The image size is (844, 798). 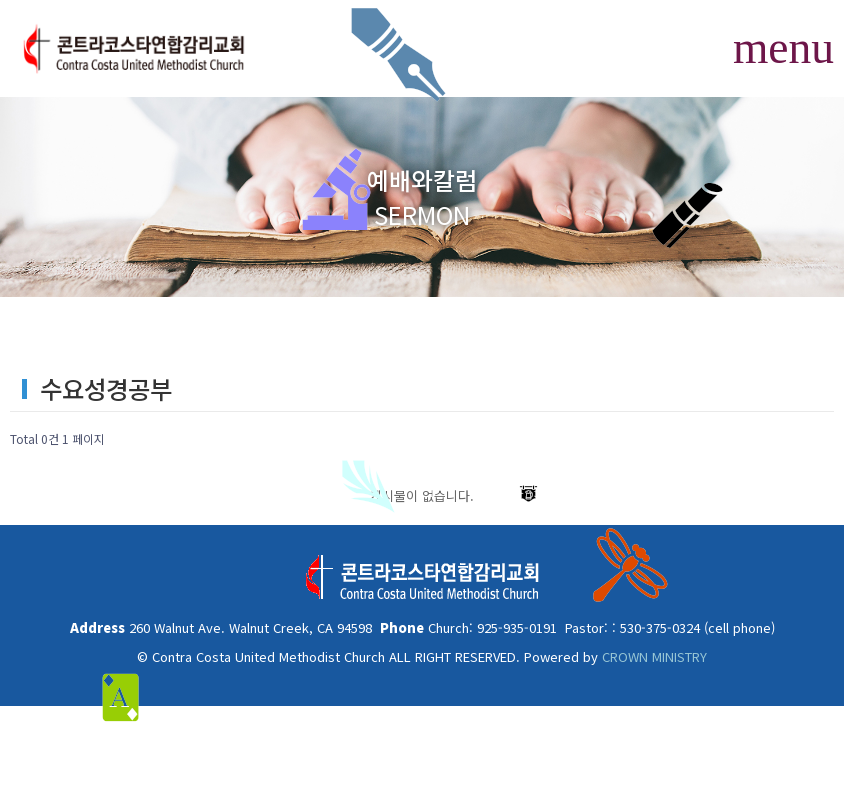 What do you see at coordinates (368, 486) in the screenshot?
I see `damaged or broken projectile indicator` at bounding box center [368, 486].